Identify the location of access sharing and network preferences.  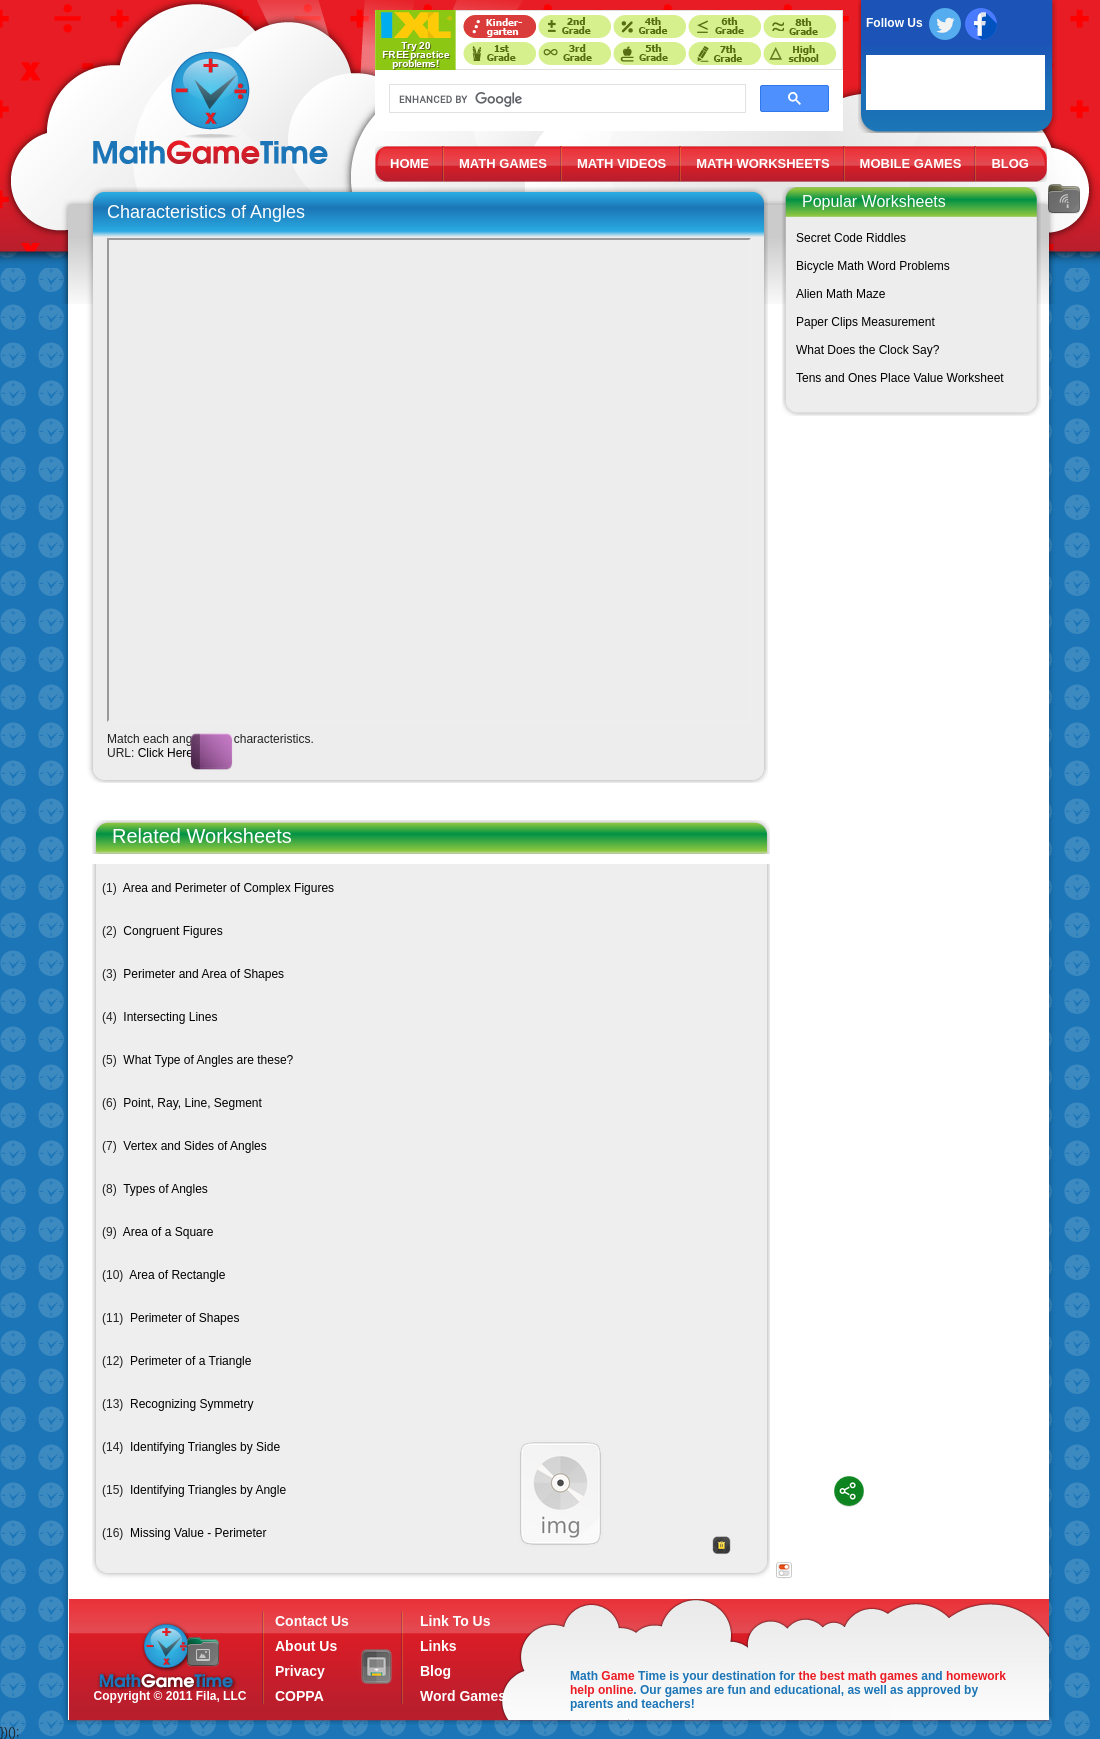
(849, 1491).